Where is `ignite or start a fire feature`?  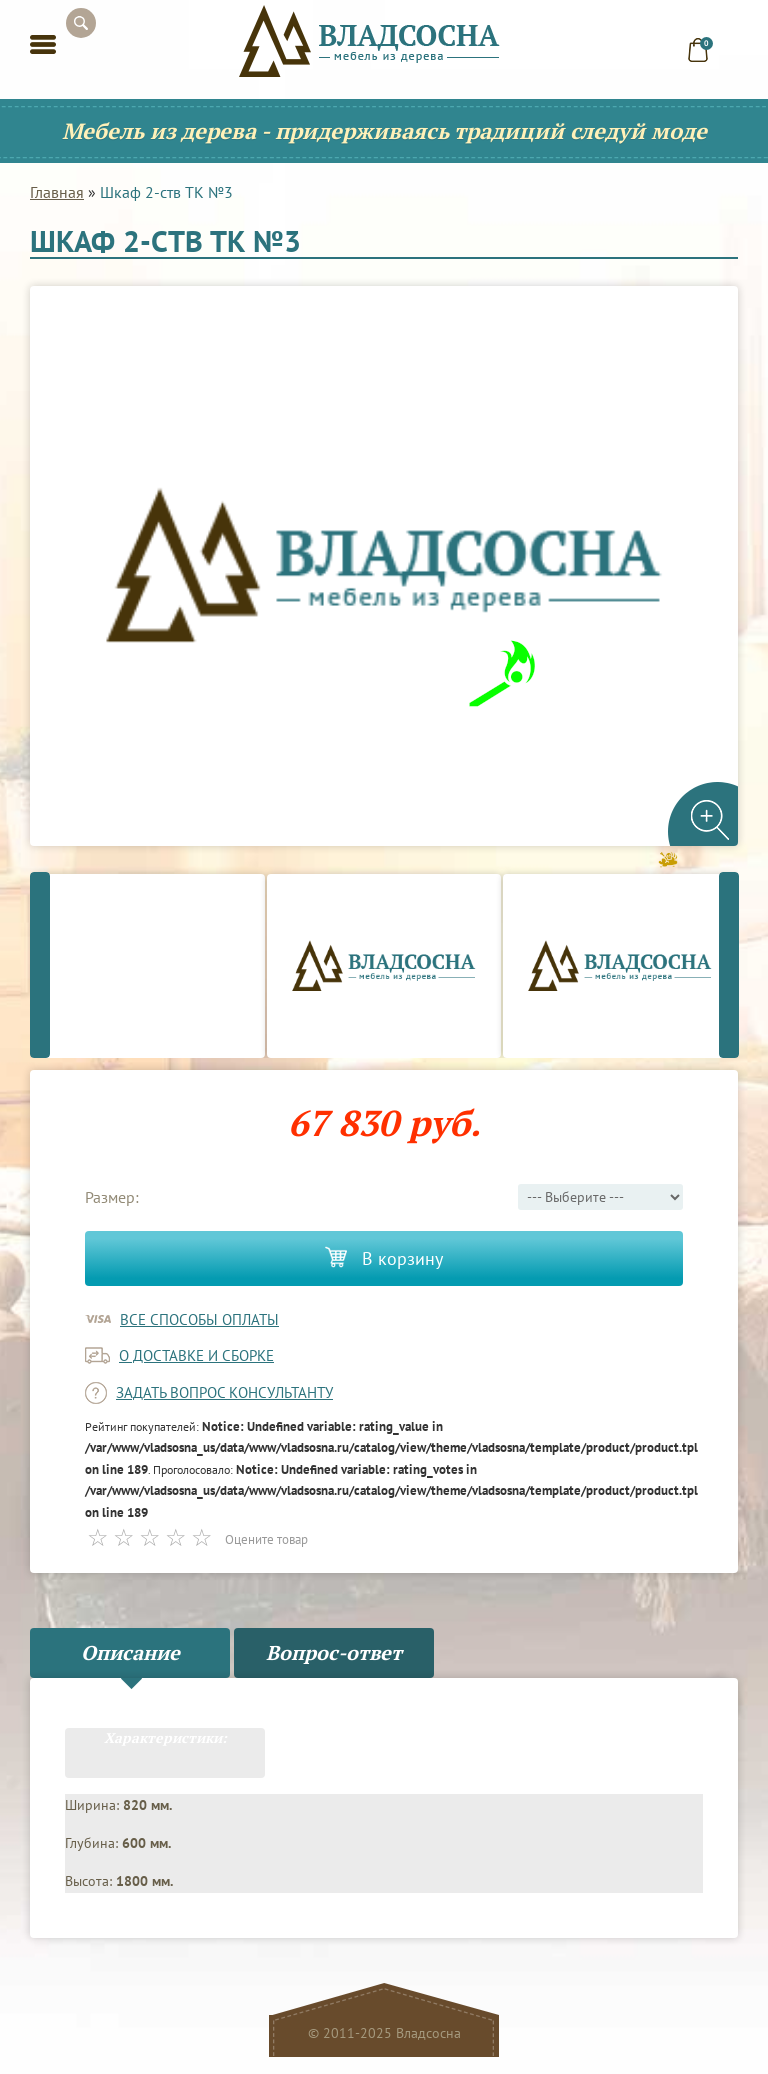 ignite or start a fire feature is located at coordinates (502, 673).